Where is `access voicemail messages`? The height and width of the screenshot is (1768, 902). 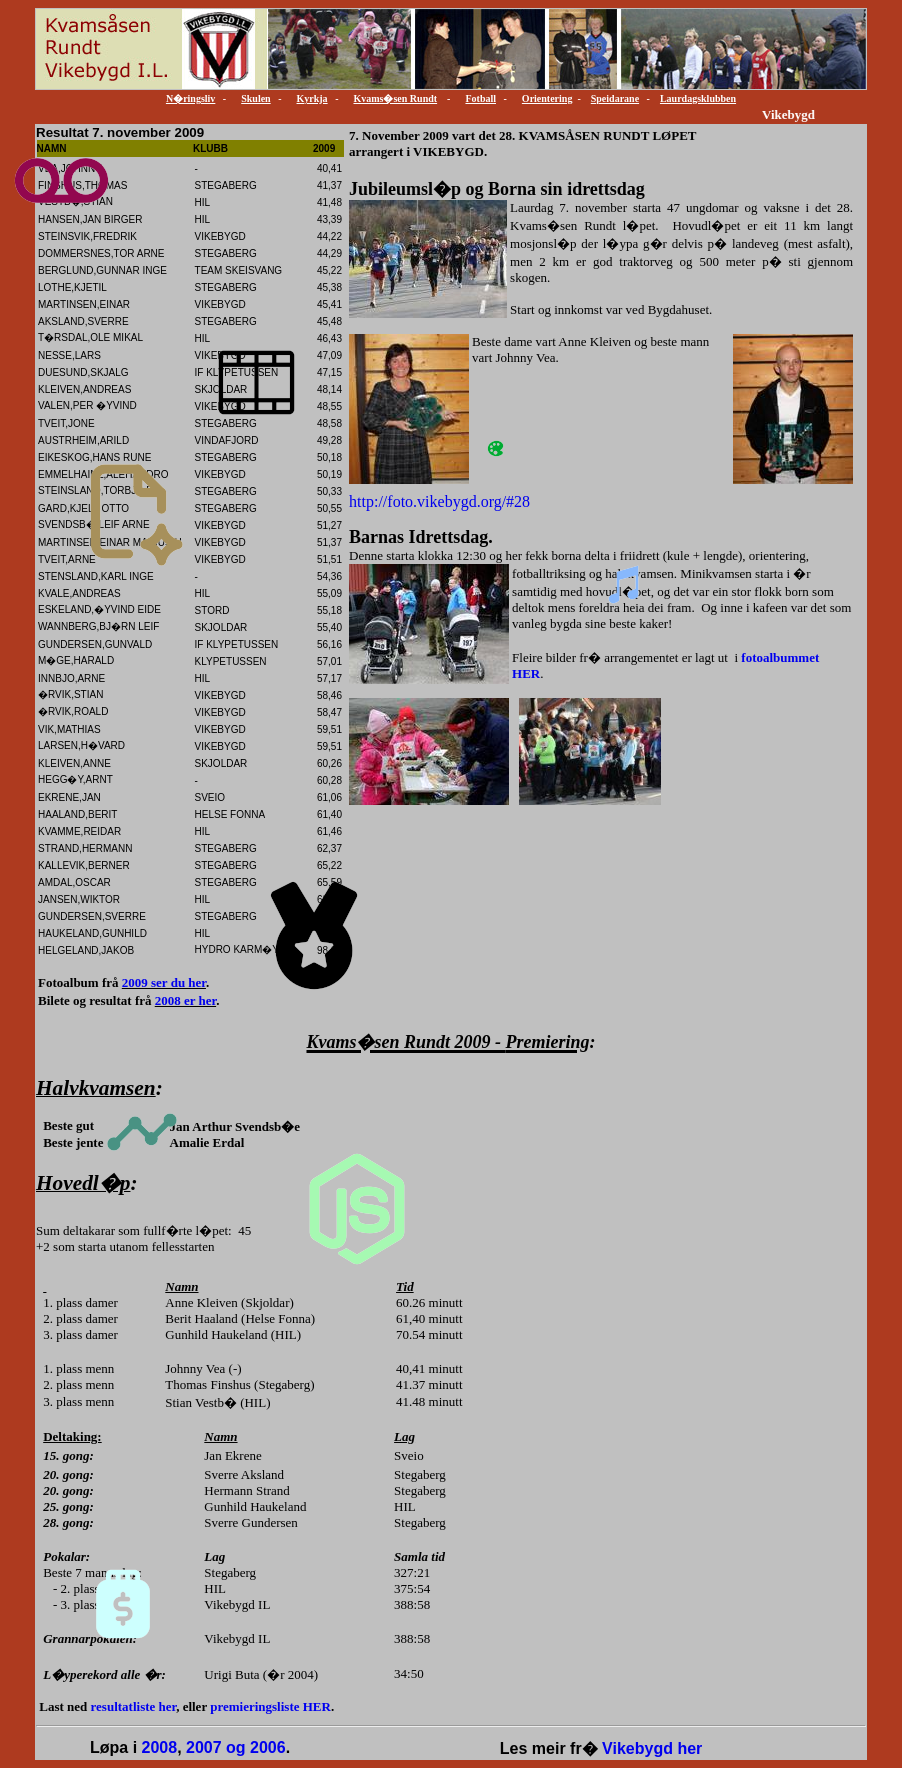 access voicemail messages is located at coordinates (61, 180).